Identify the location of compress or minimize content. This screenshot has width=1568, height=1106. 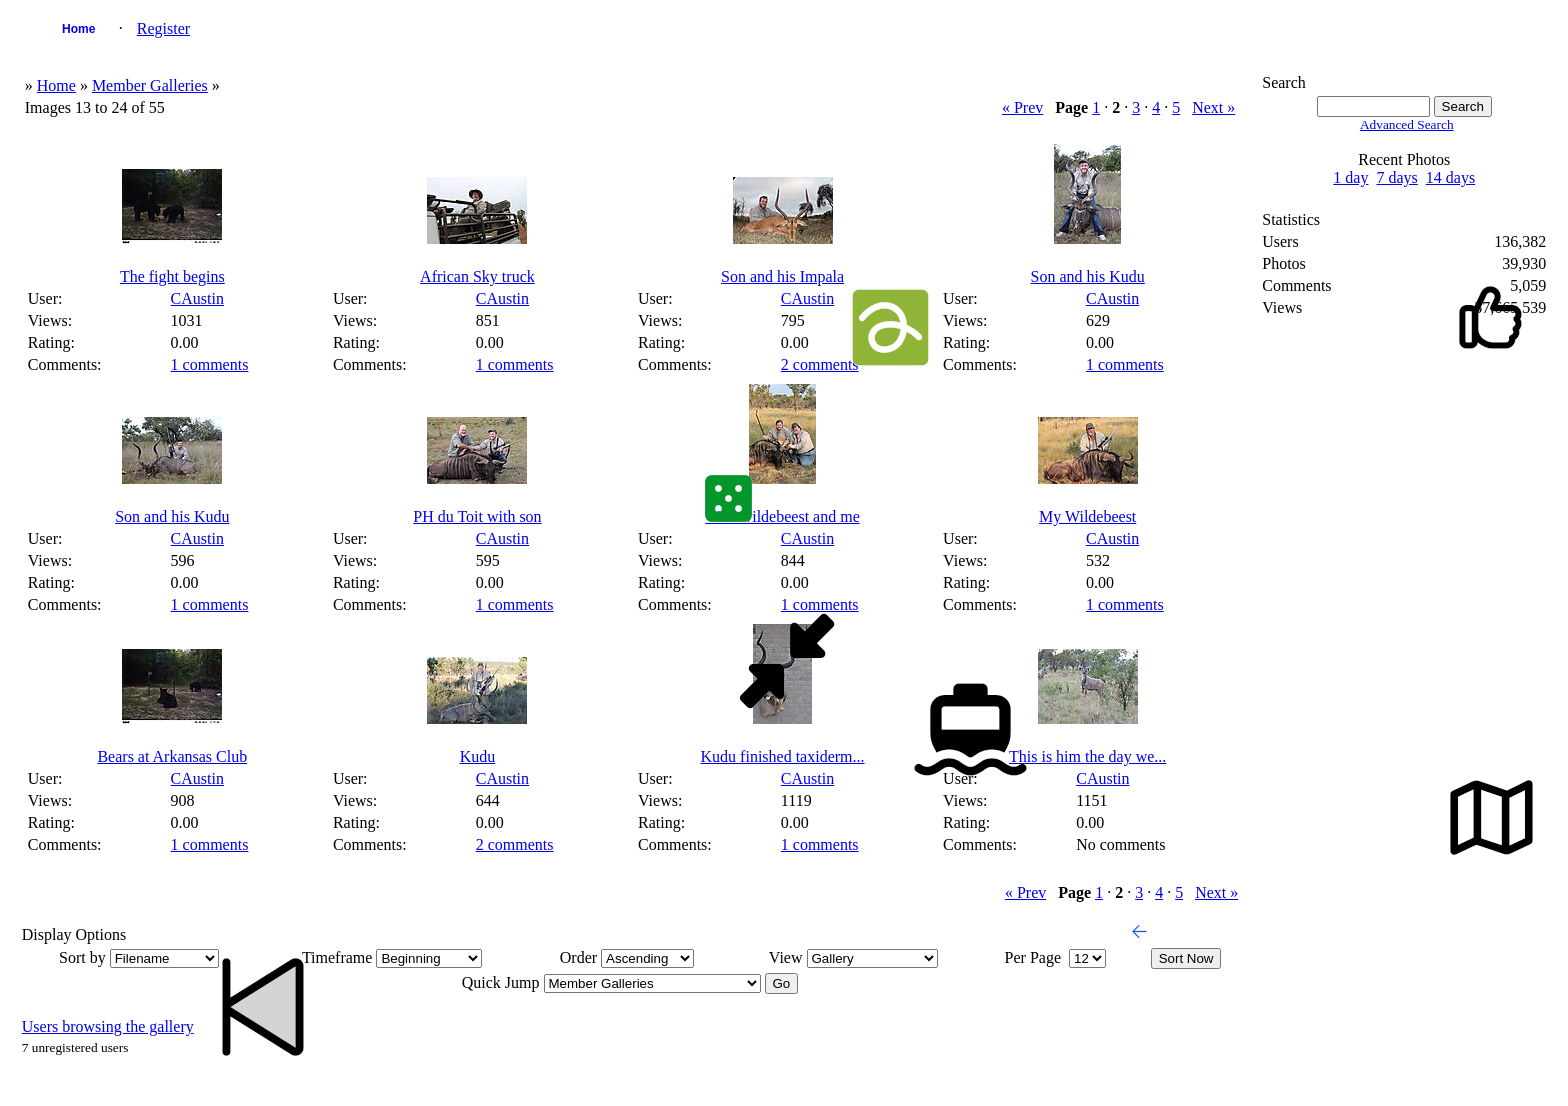
(787, 661).